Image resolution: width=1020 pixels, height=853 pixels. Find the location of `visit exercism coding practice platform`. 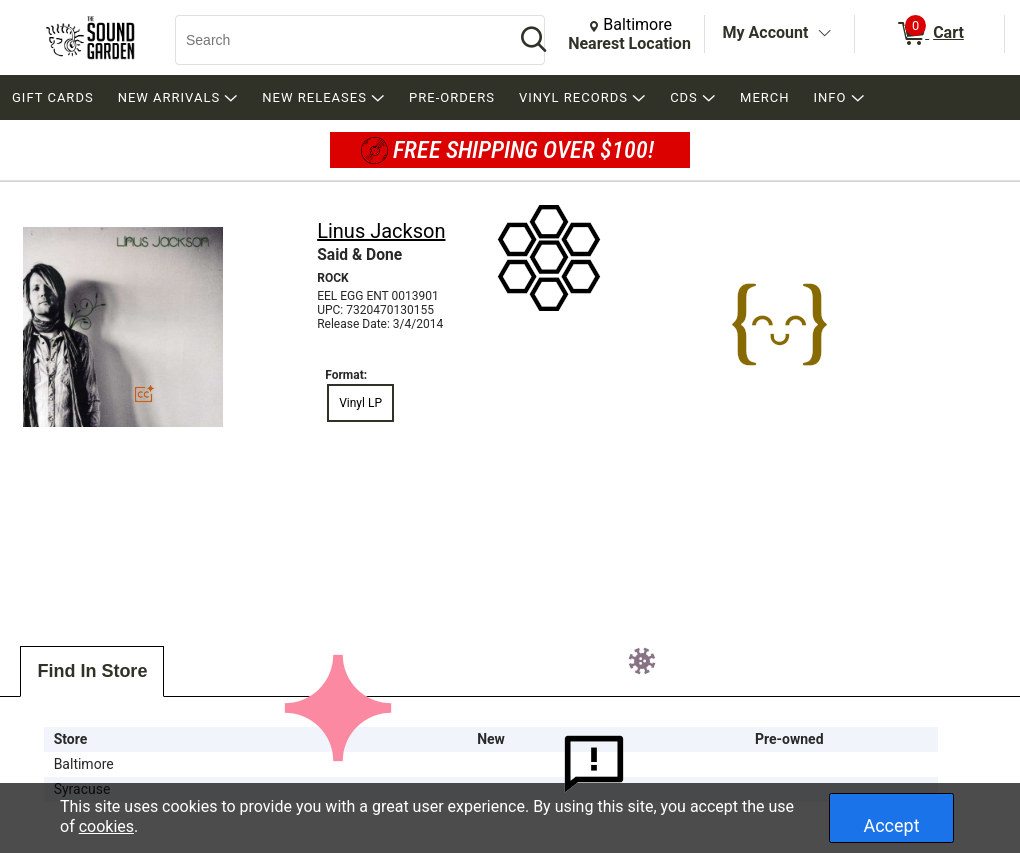

visit exercism coding practice platform is located at coordinates (779, 324).